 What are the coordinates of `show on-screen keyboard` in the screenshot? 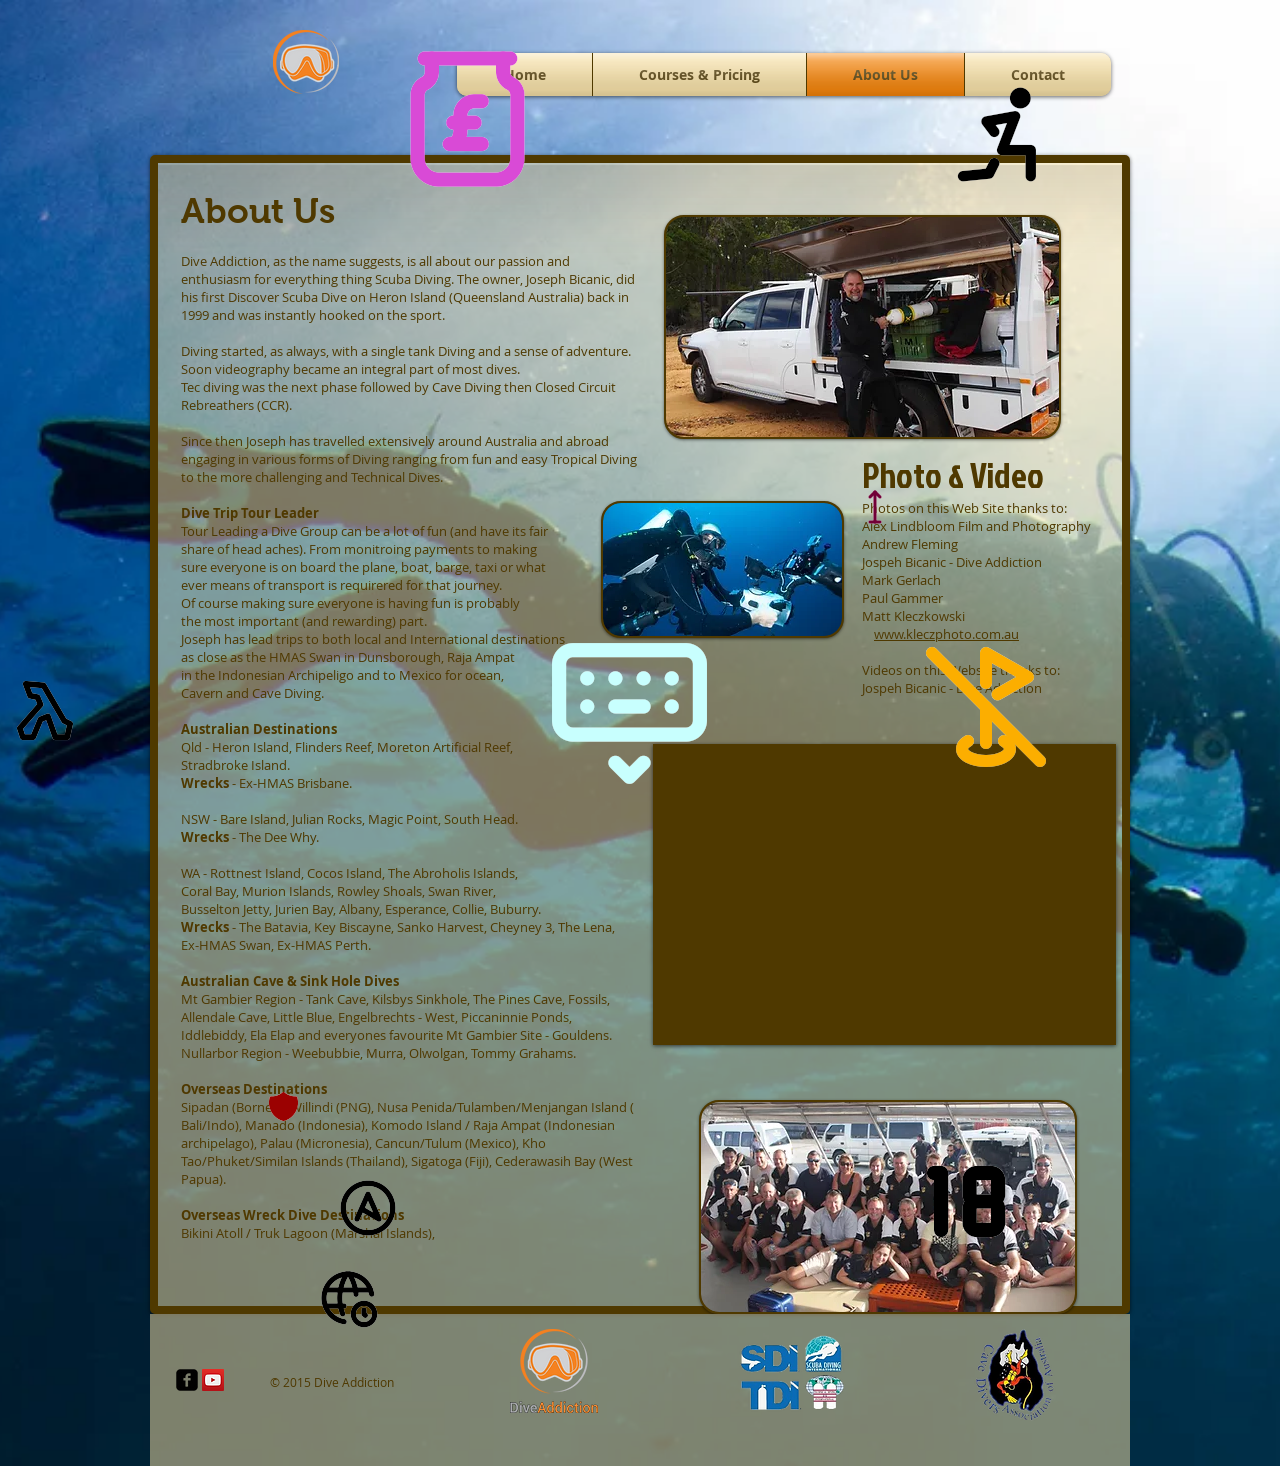 It's located at (629, 713).